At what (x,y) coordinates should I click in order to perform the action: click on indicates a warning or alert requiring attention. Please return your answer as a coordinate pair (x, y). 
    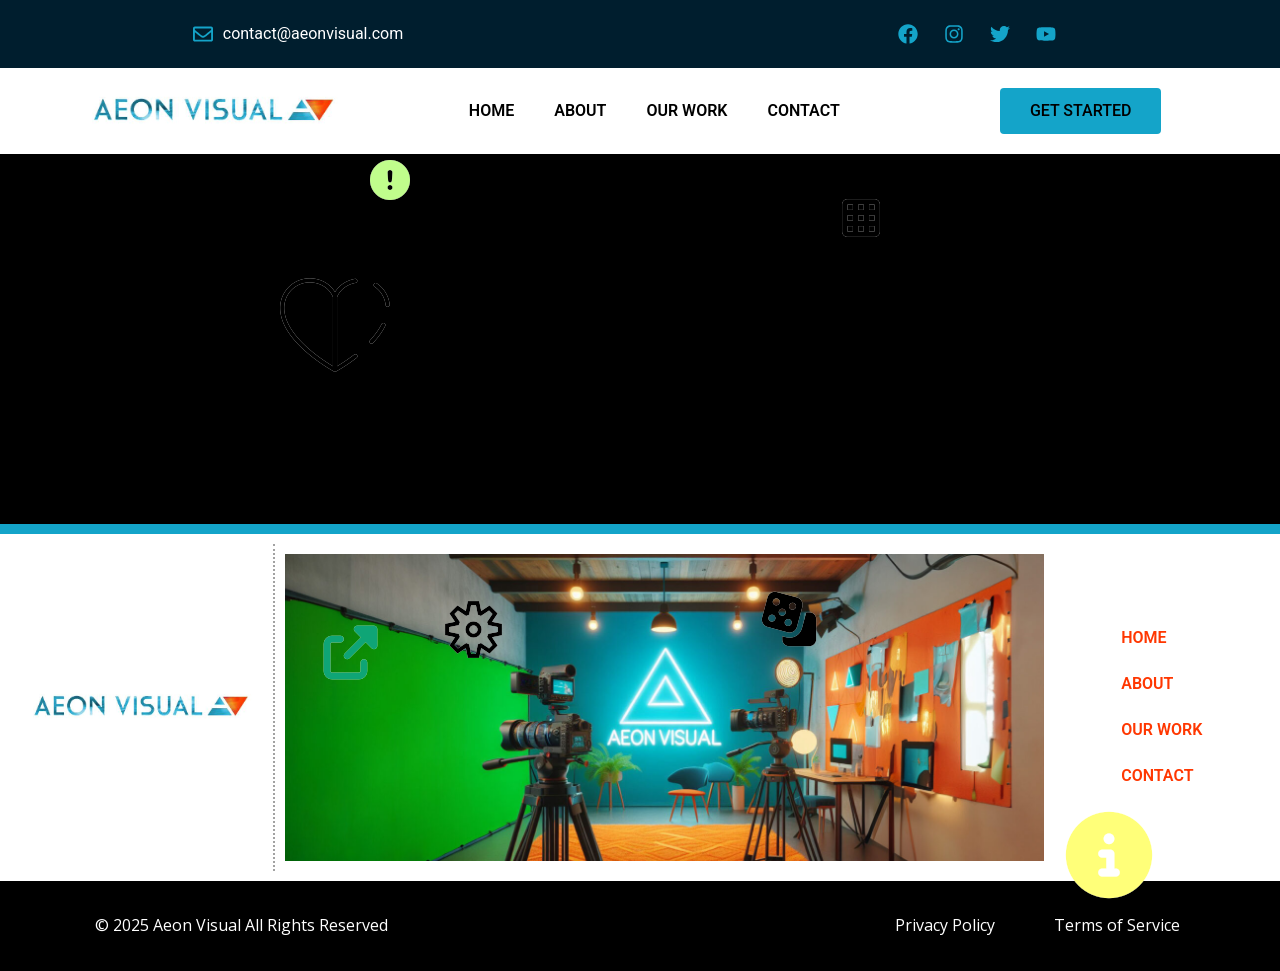
    Looking at the image, I should click on (390, 180).